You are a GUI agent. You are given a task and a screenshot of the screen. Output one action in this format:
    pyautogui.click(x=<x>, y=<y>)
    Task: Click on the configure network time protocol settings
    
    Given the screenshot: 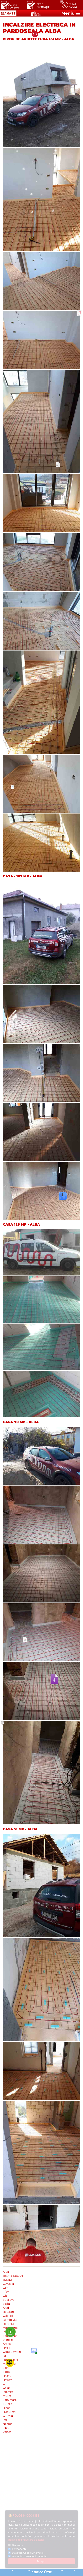 What is the action you would take?
    pyautogui.click(x=63, y=1196)
    